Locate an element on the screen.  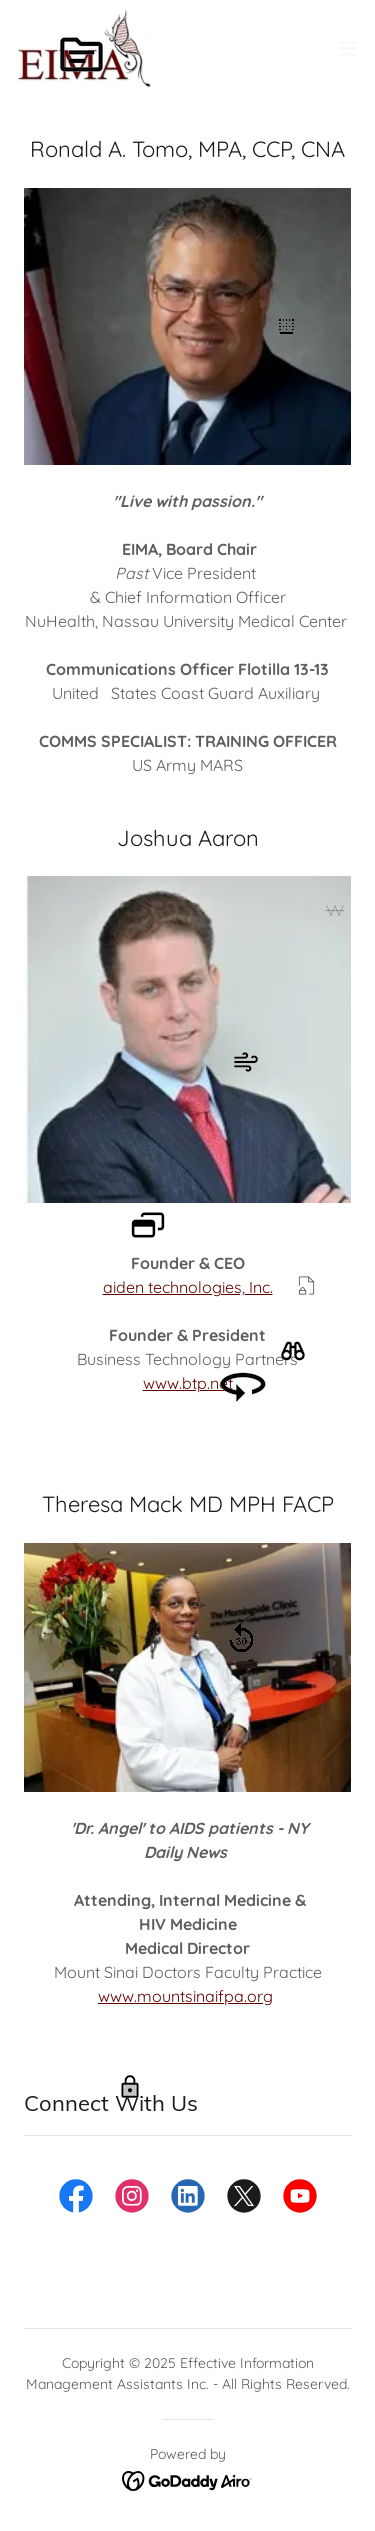
access source files or documents is located at coordinates (81, 54).